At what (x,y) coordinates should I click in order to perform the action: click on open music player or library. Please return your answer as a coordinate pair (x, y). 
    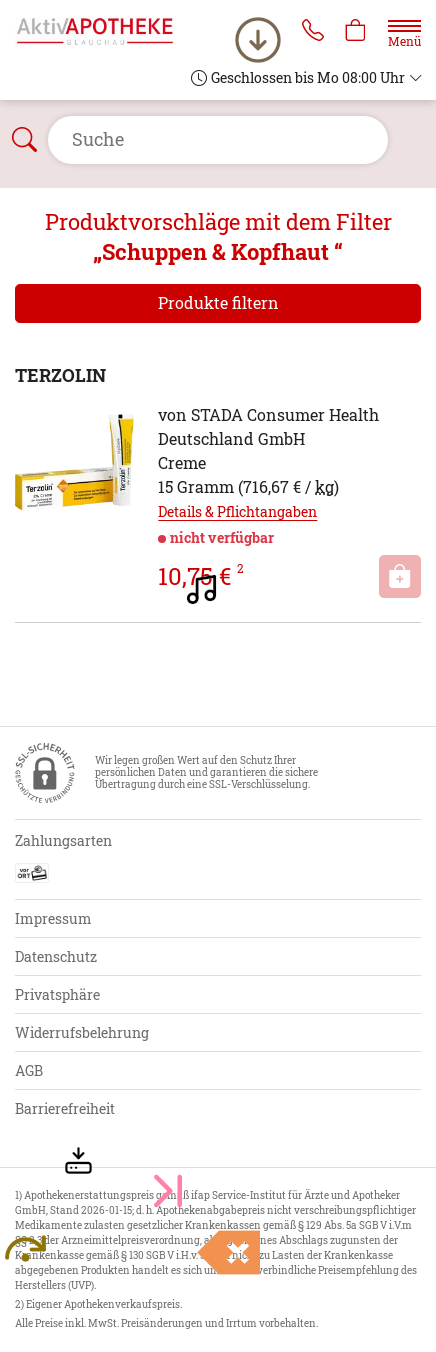
    Looking at the image, I should click on (201, 589).